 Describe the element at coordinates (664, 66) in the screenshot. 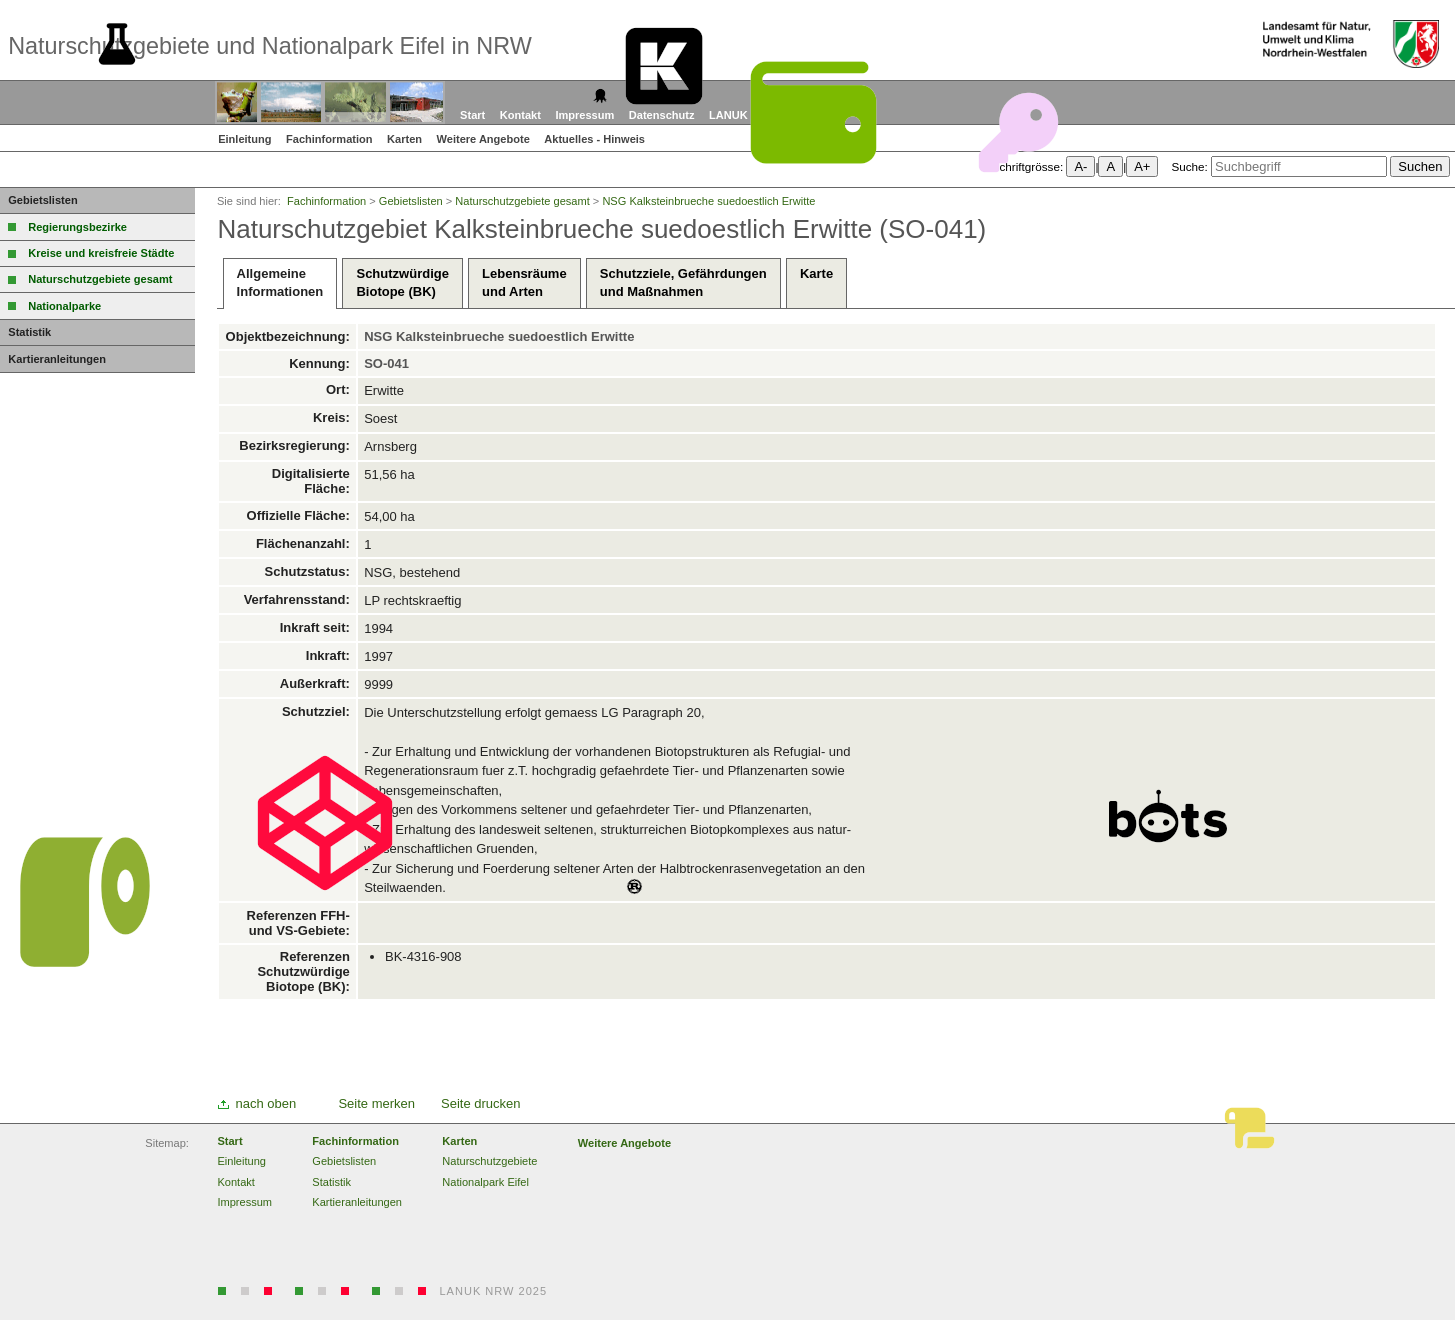

I see `korvue brand logo` at that location.